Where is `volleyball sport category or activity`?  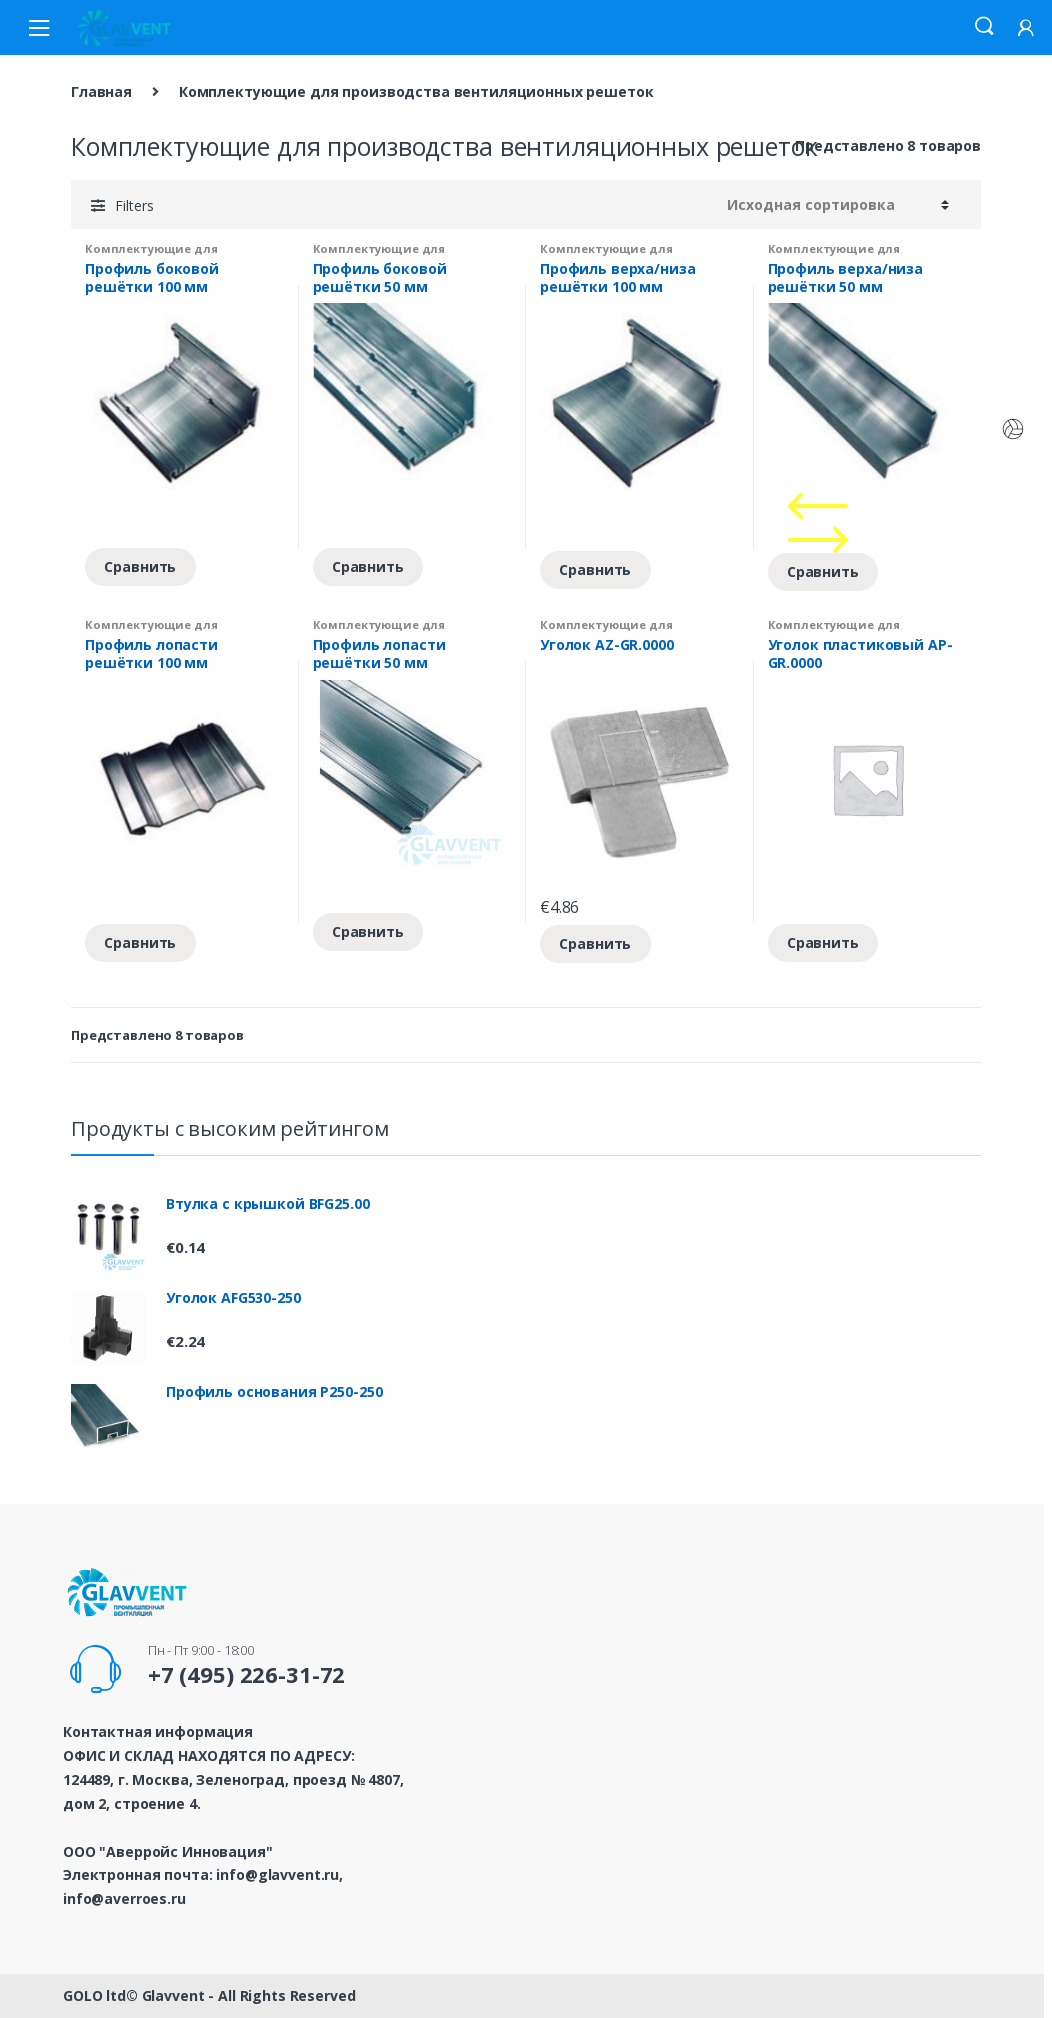 volleyball sport category or activity is located at coordinates (1013, 429).